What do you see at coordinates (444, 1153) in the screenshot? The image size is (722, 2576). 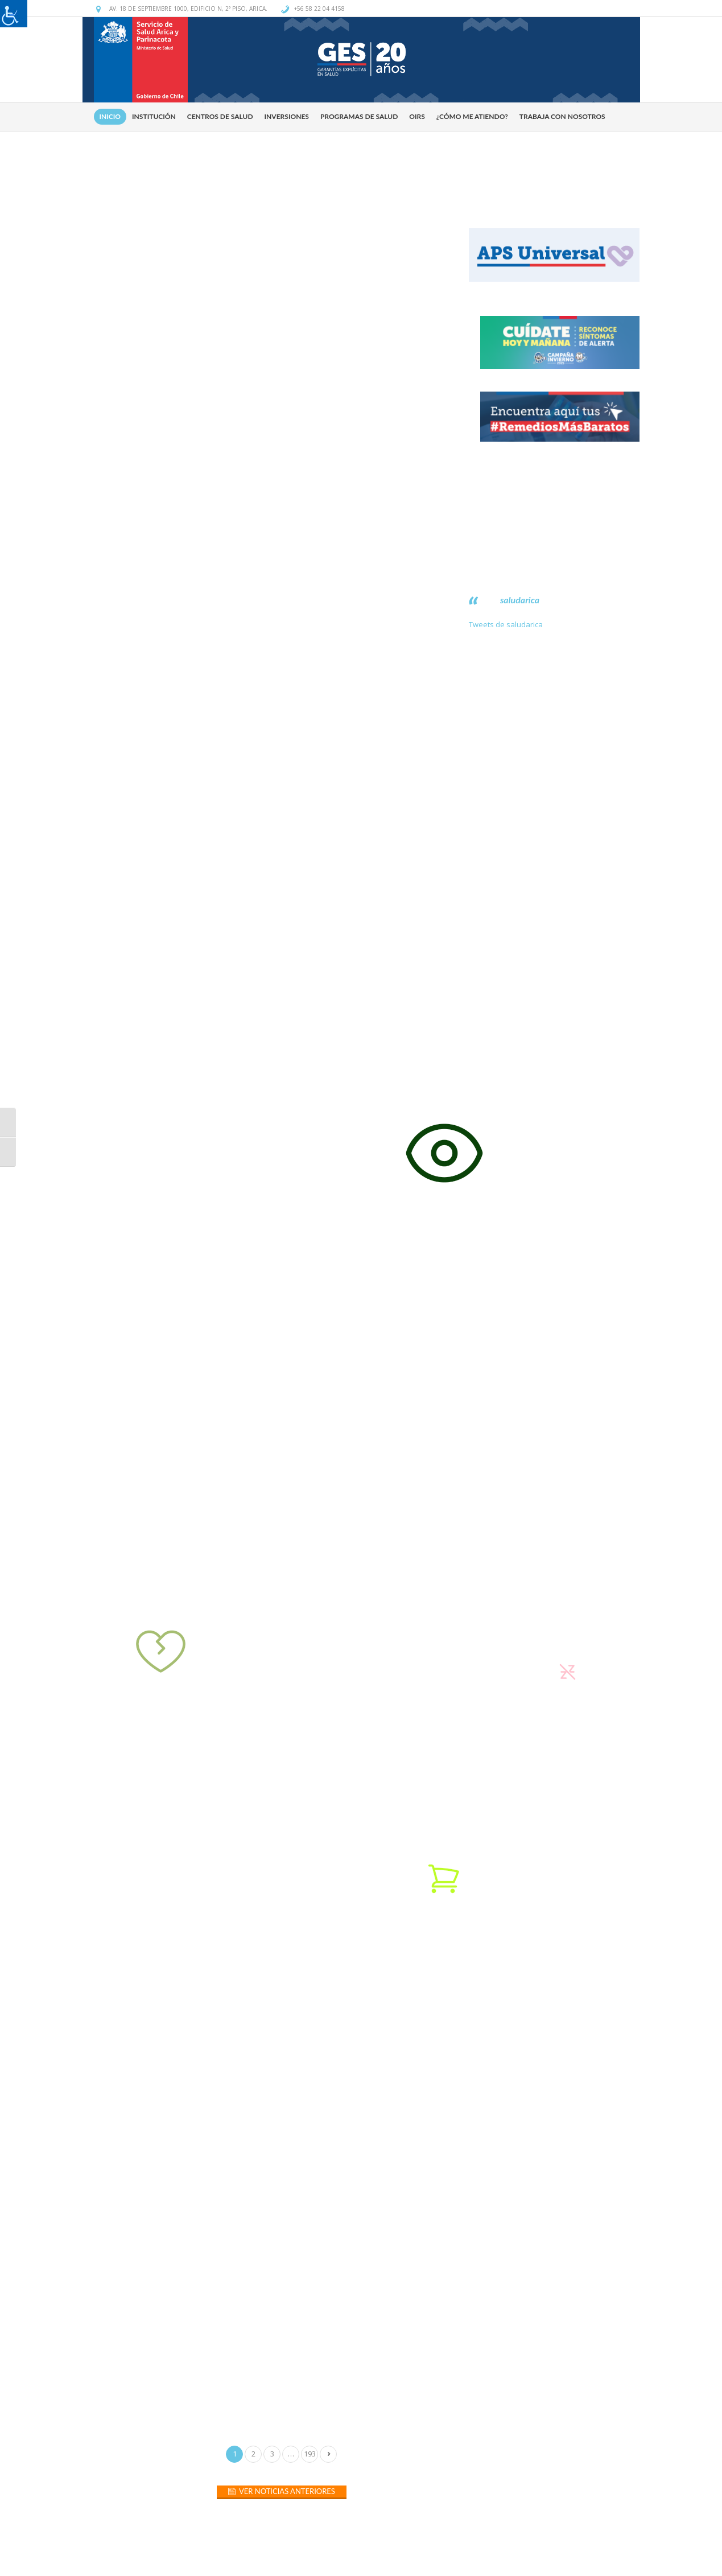 I see `view or preview content` at bounding box center [444, 1153].